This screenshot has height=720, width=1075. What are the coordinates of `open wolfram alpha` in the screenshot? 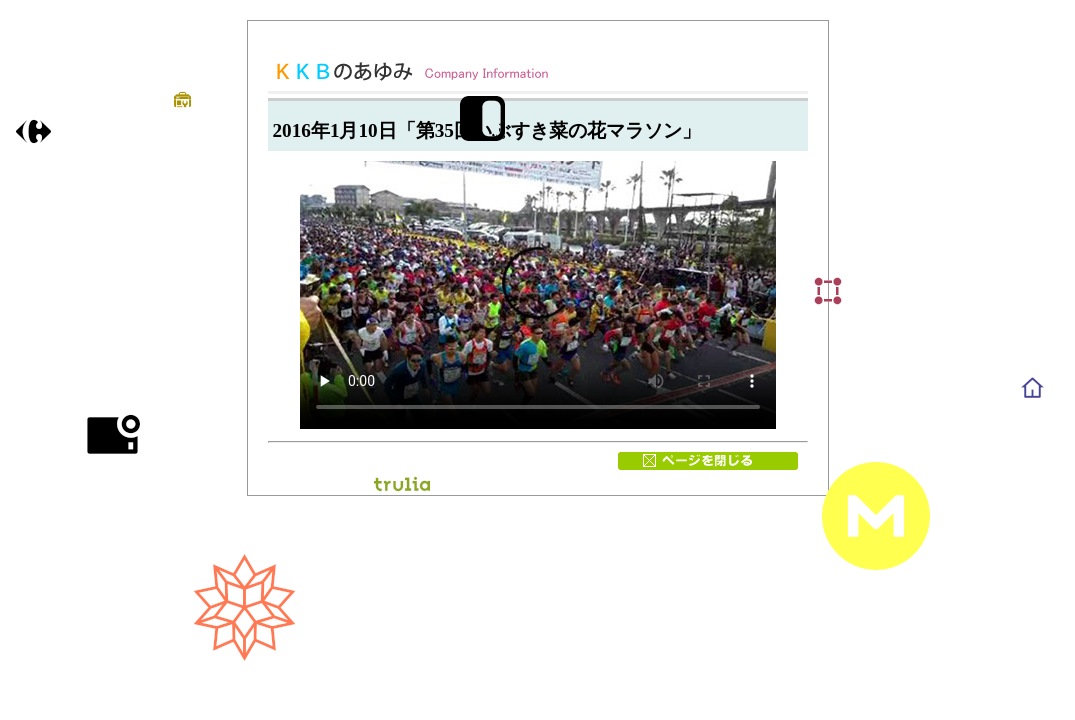 It's located at (244, 607).